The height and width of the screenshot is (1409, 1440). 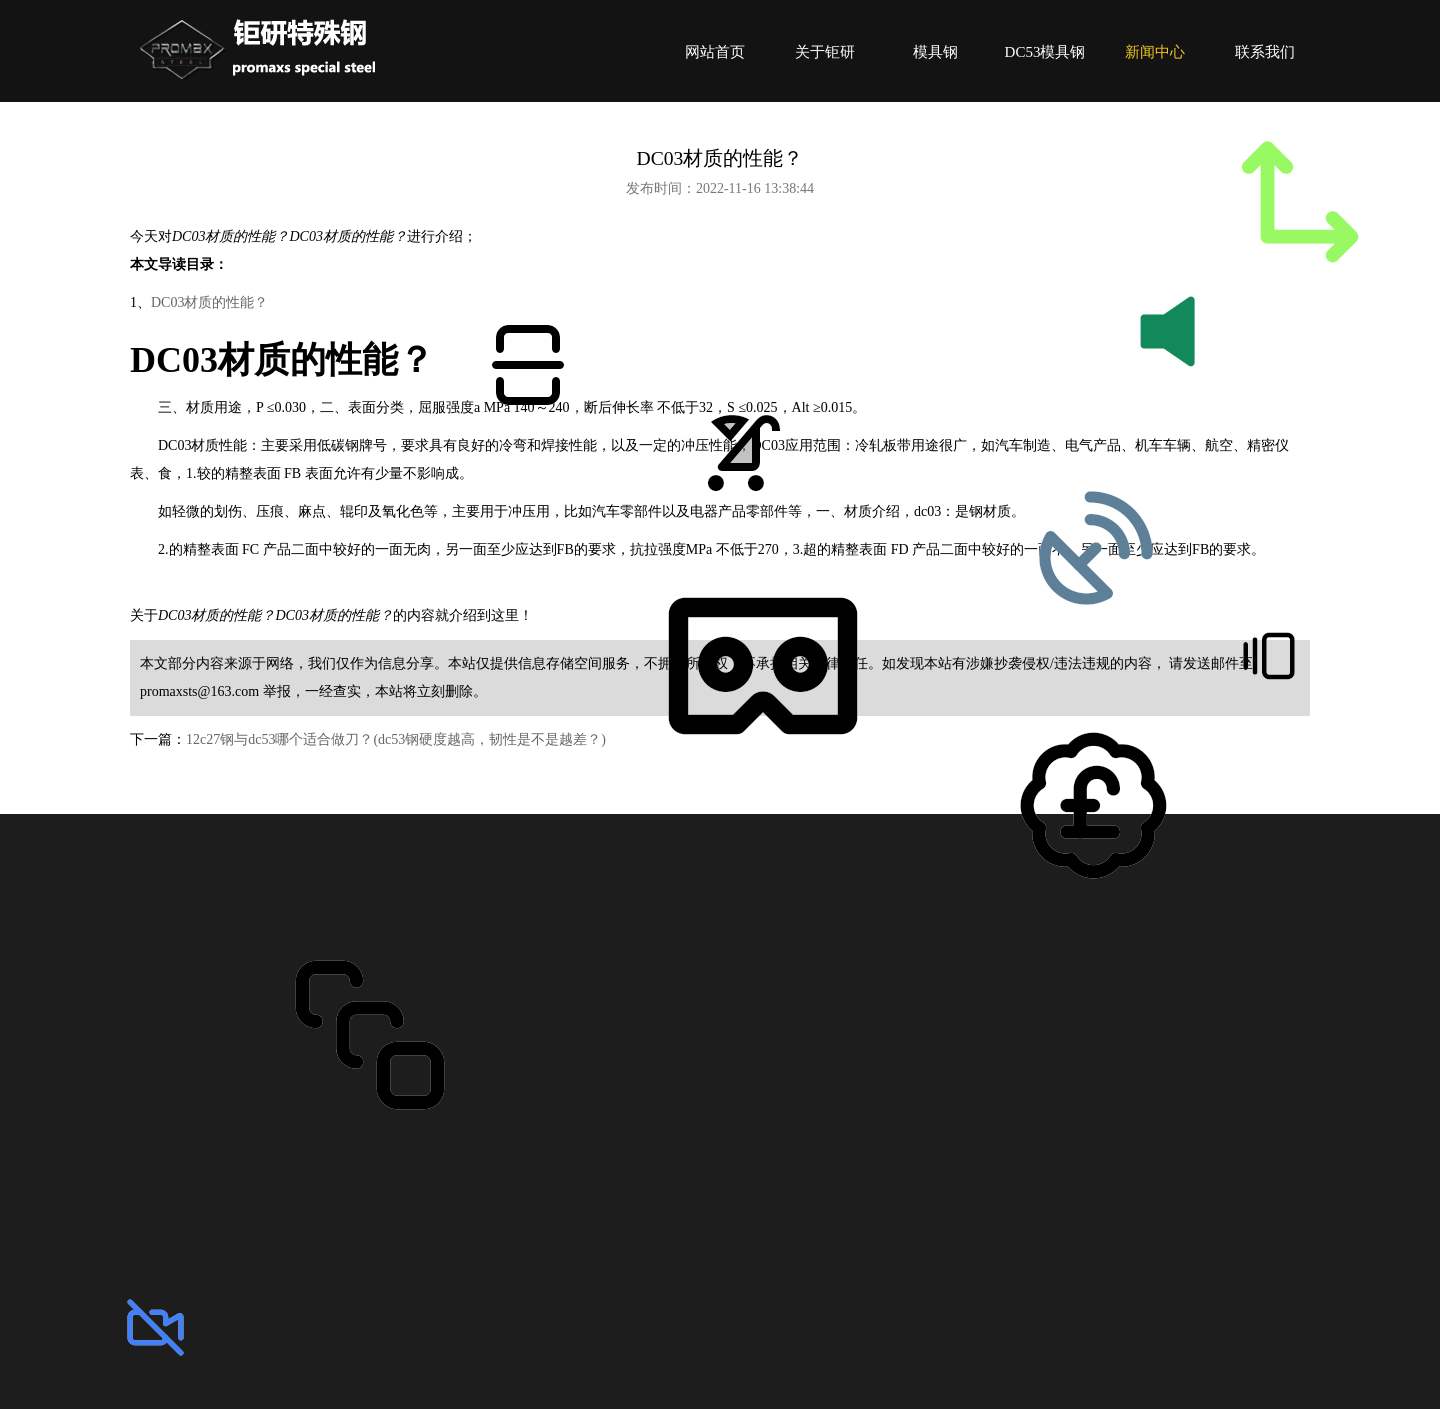 What do you see at coordinates (1096, 548) in the screenshot?
I see `access satellite or broadcast settings` at bounding box center [1096, 548].